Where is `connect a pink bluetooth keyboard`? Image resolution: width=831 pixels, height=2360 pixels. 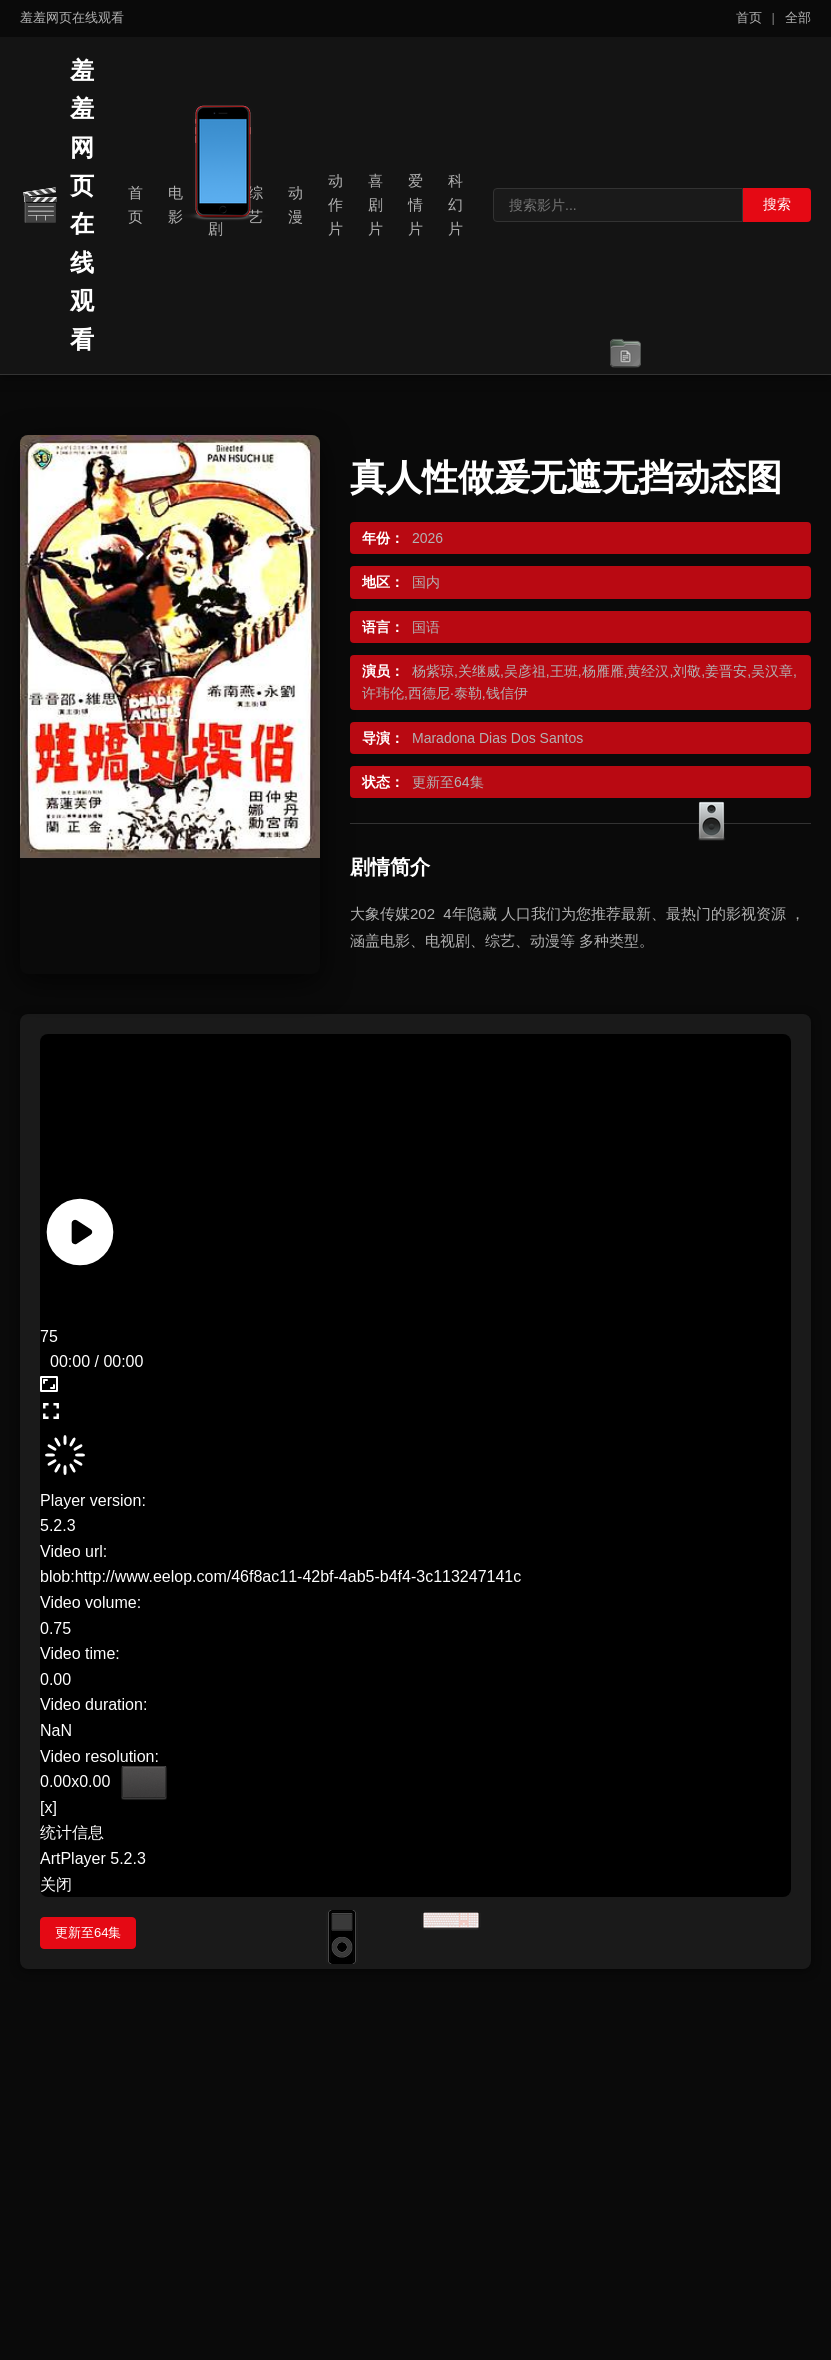
connect a pink bluetooth keyboard is located at coordinates (451, 1920).